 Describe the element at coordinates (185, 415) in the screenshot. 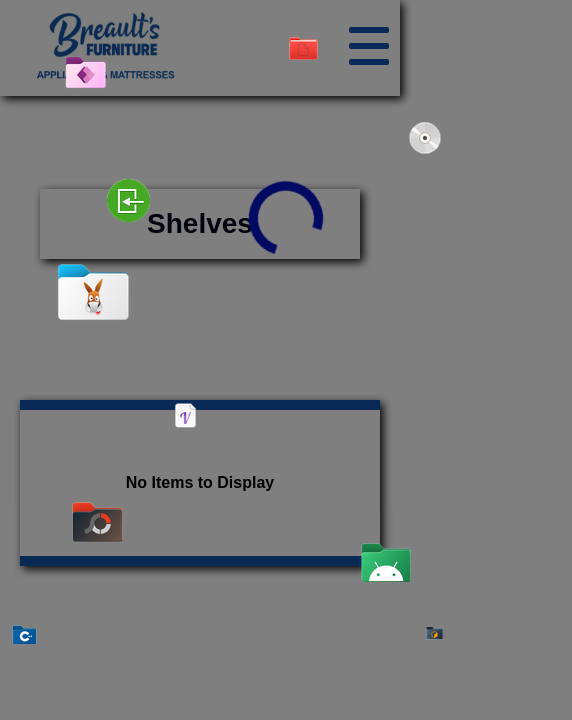

I see `indicates a Vala programming language source file` at that location.